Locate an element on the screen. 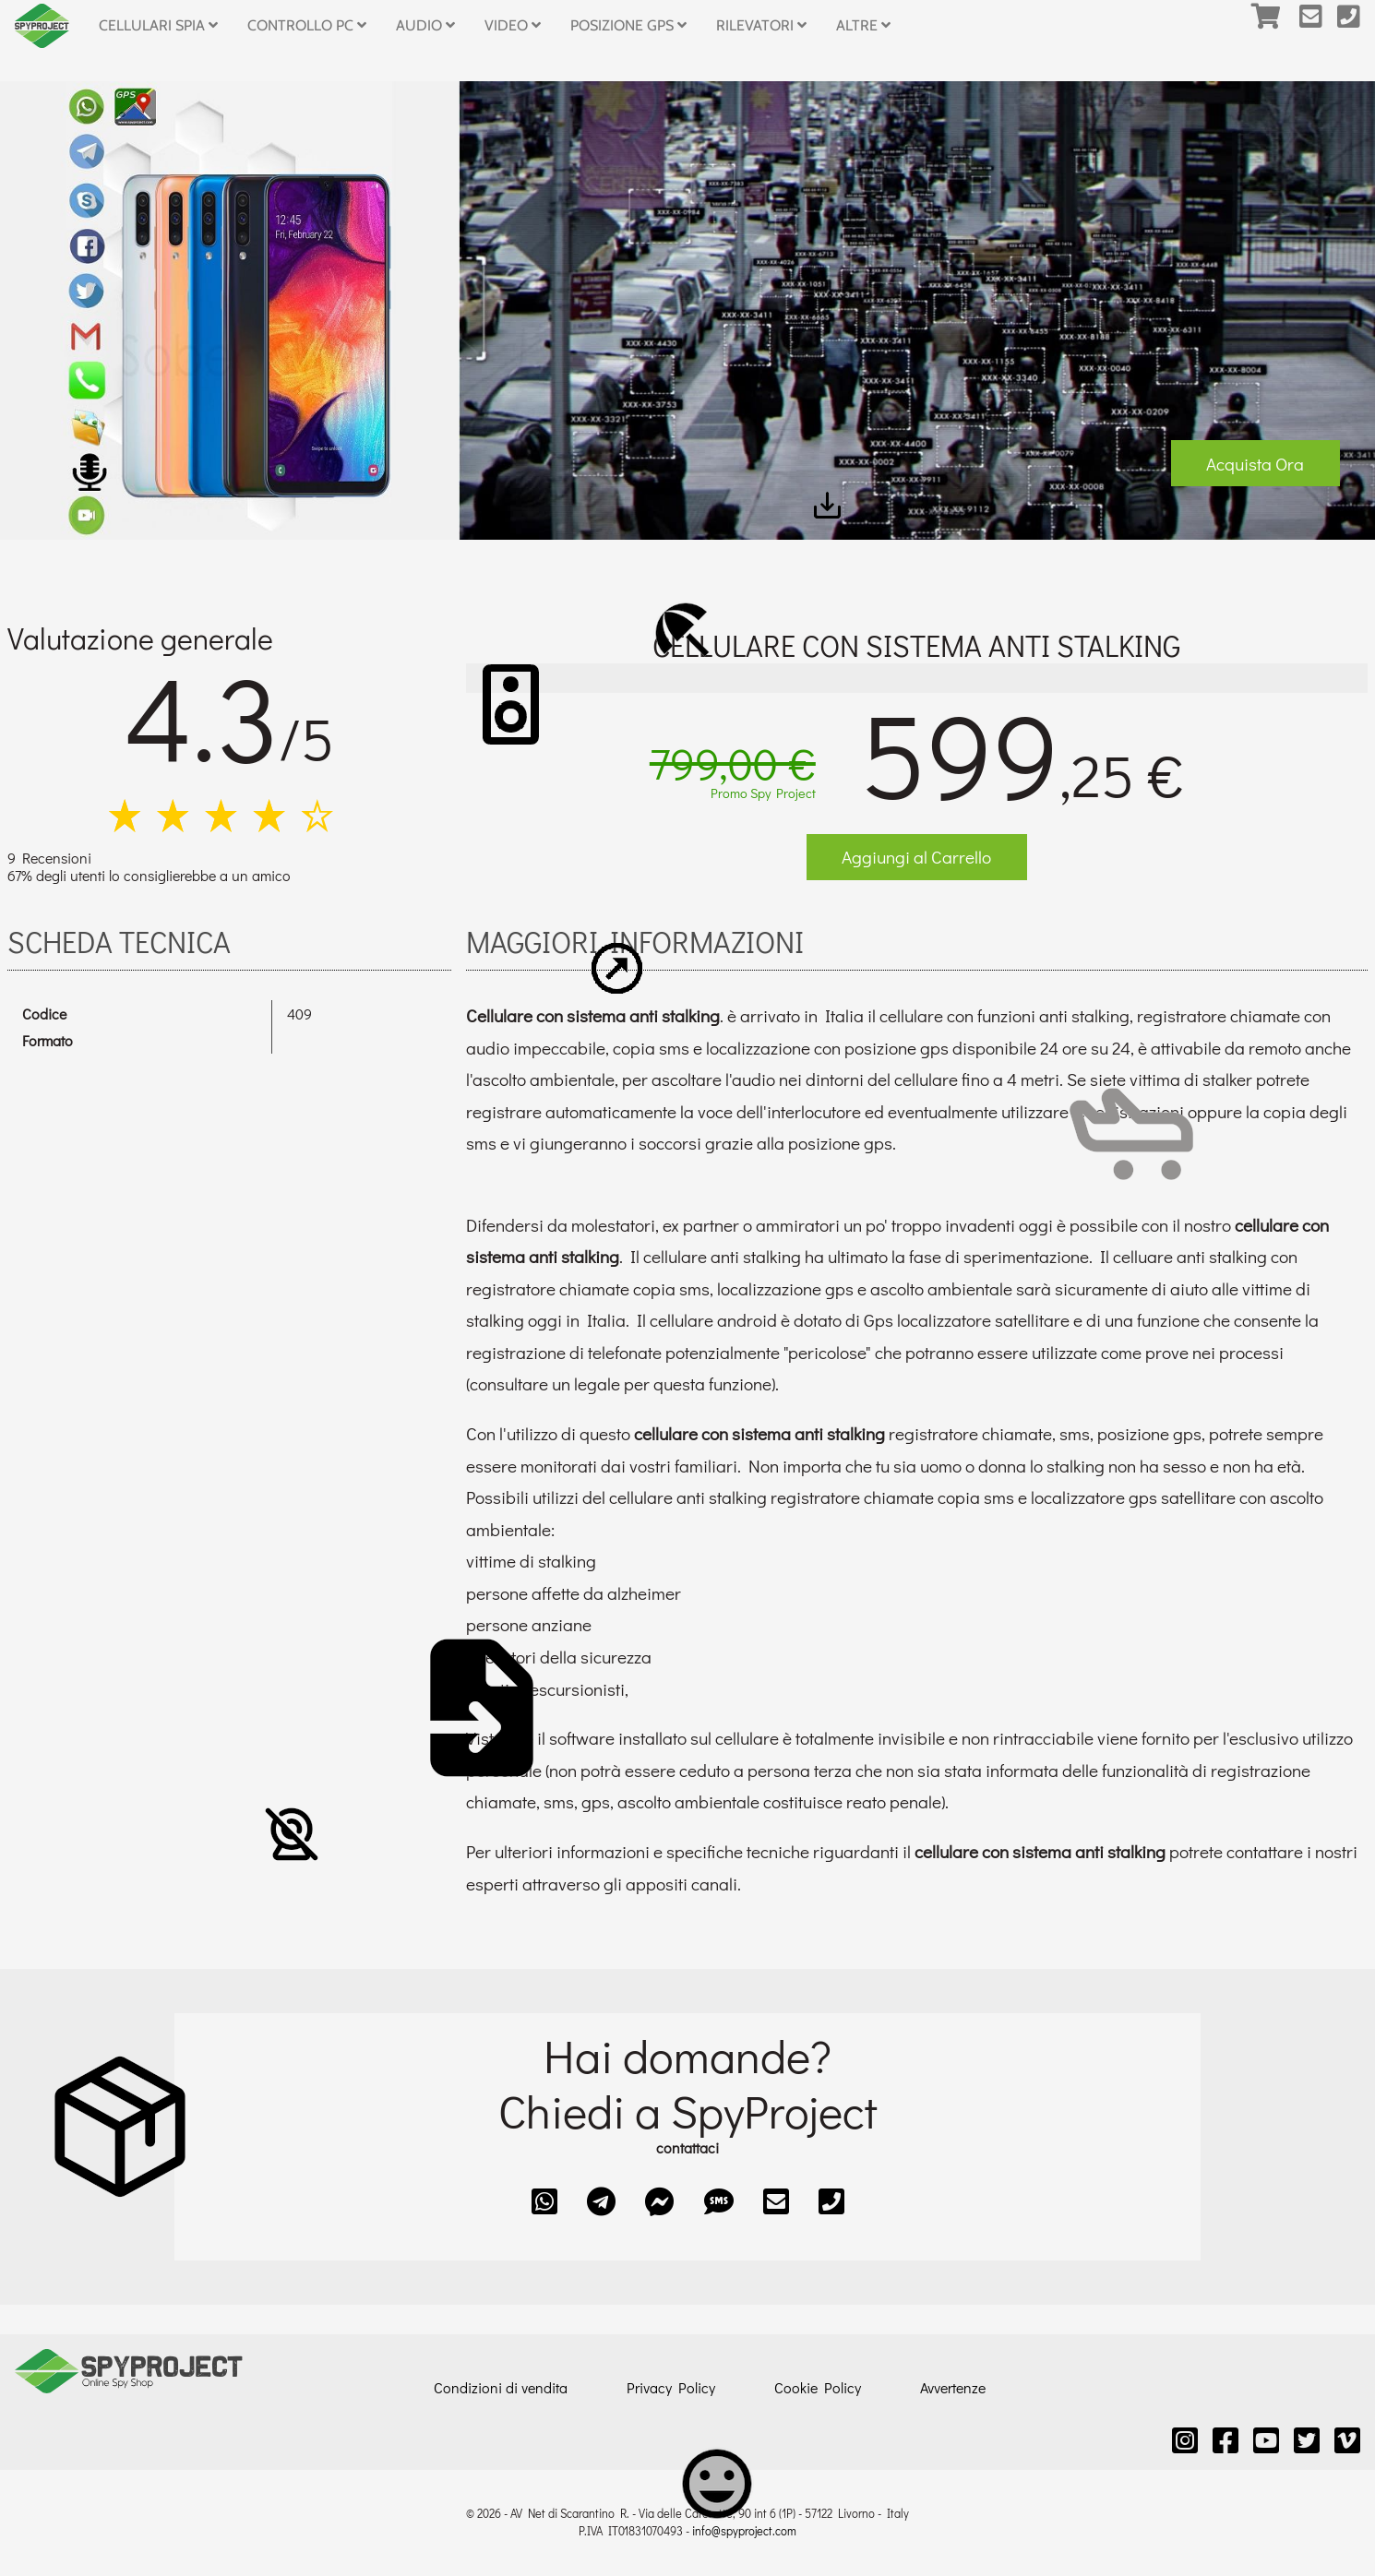  view order or shipment details is located at coordinates (120, 2127).